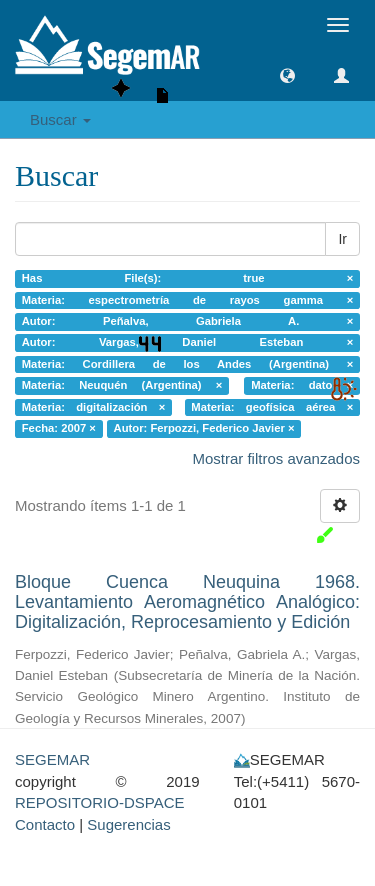  I want to click on insert or upload a file, so click(162, 95).